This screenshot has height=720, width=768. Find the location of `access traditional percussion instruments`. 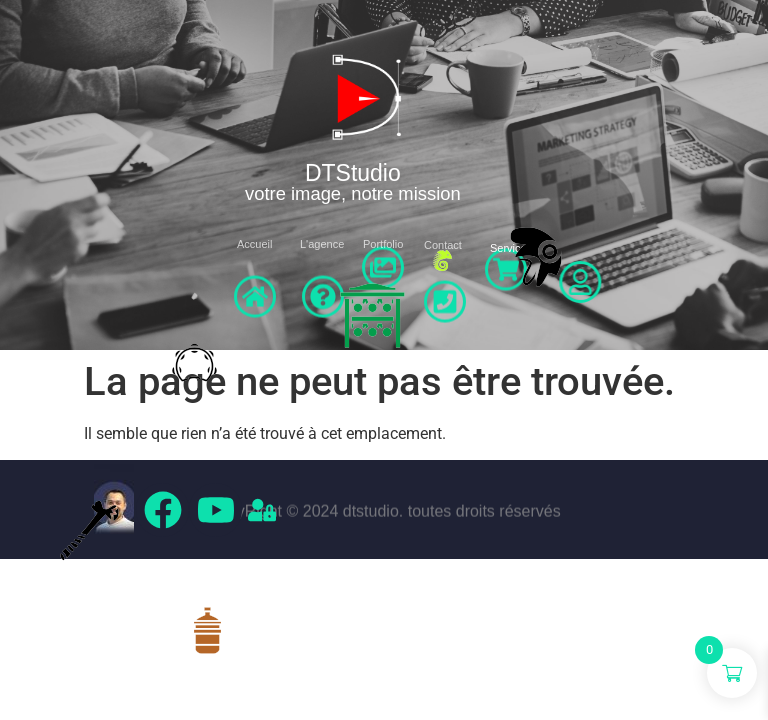

access traditional percussion instruments is located at coordinates (372, 315).